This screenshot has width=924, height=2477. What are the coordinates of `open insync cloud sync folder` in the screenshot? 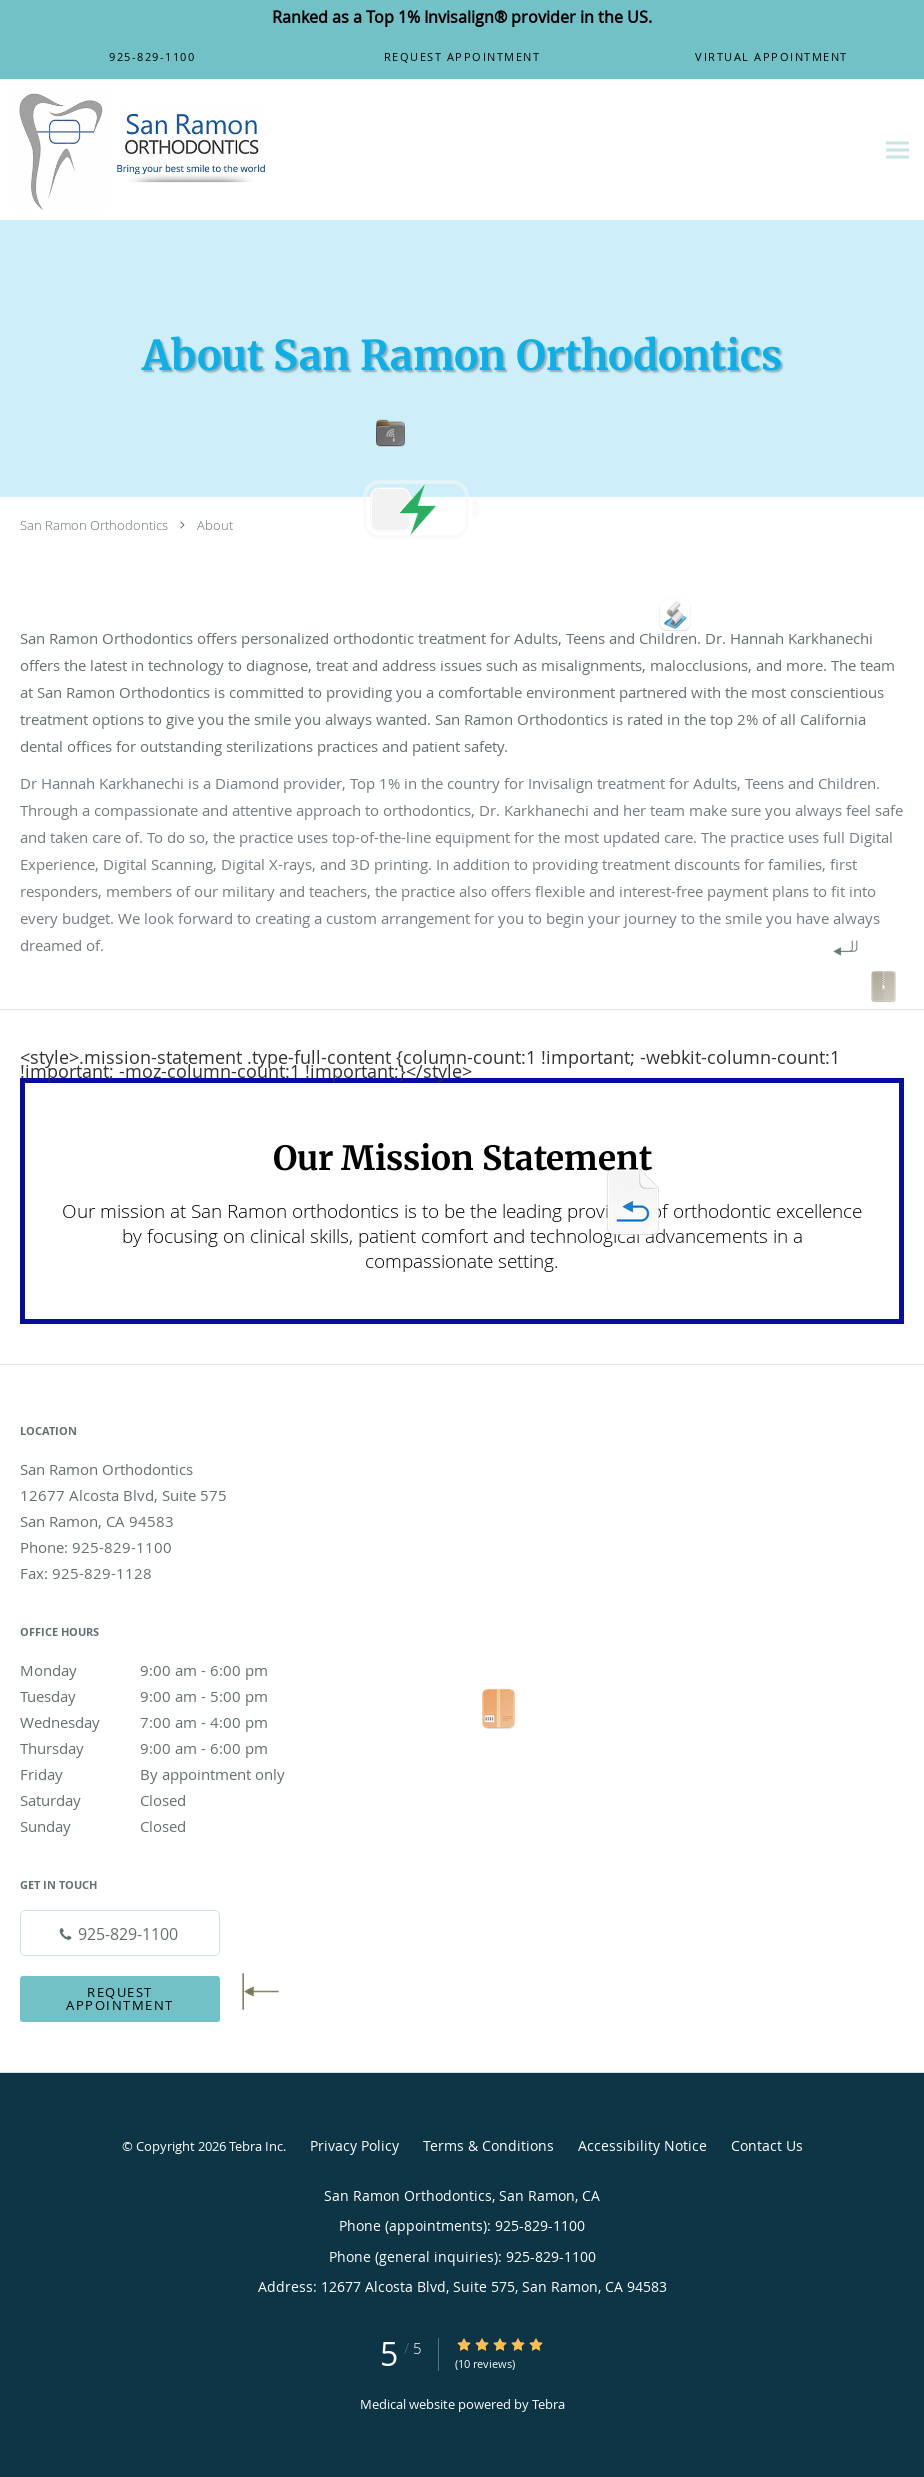 It's located at (390, 432).